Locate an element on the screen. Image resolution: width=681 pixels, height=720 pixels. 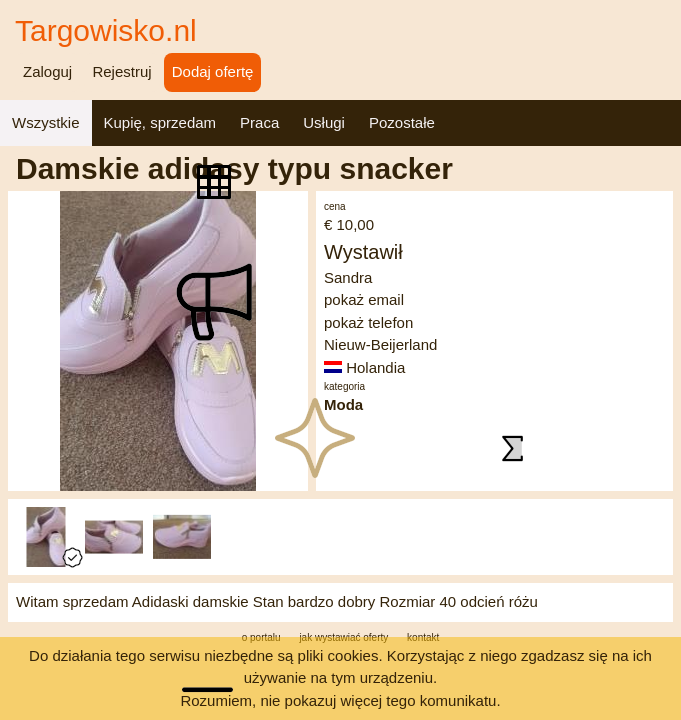
toggle grid view layout is located at coordinates (214, 182).